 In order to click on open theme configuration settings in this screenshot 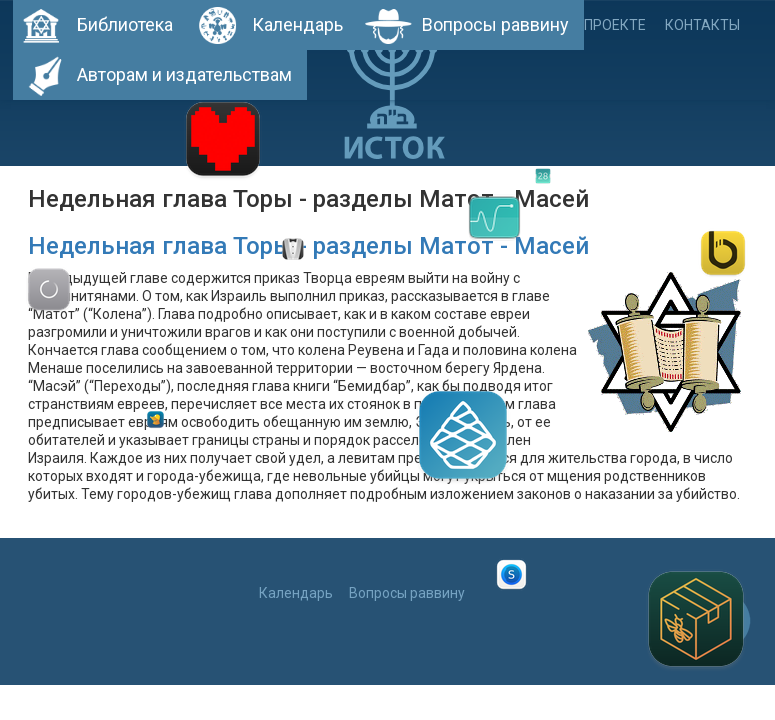, I will do `click(293, 249)`.